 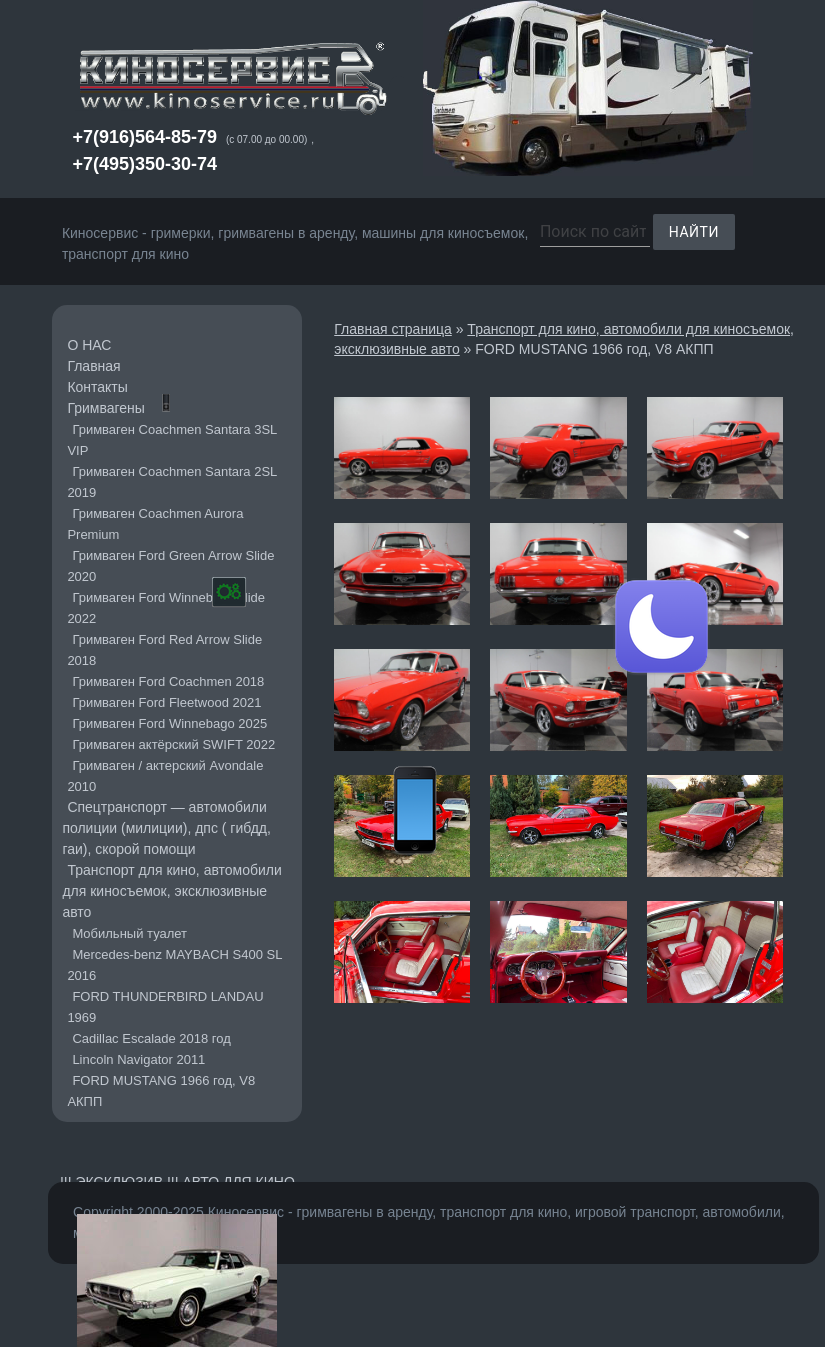 What do you see at coordinates (166, 403) in the screenshot?
I see `access iPod device settings` at bounding box center [166, 403].